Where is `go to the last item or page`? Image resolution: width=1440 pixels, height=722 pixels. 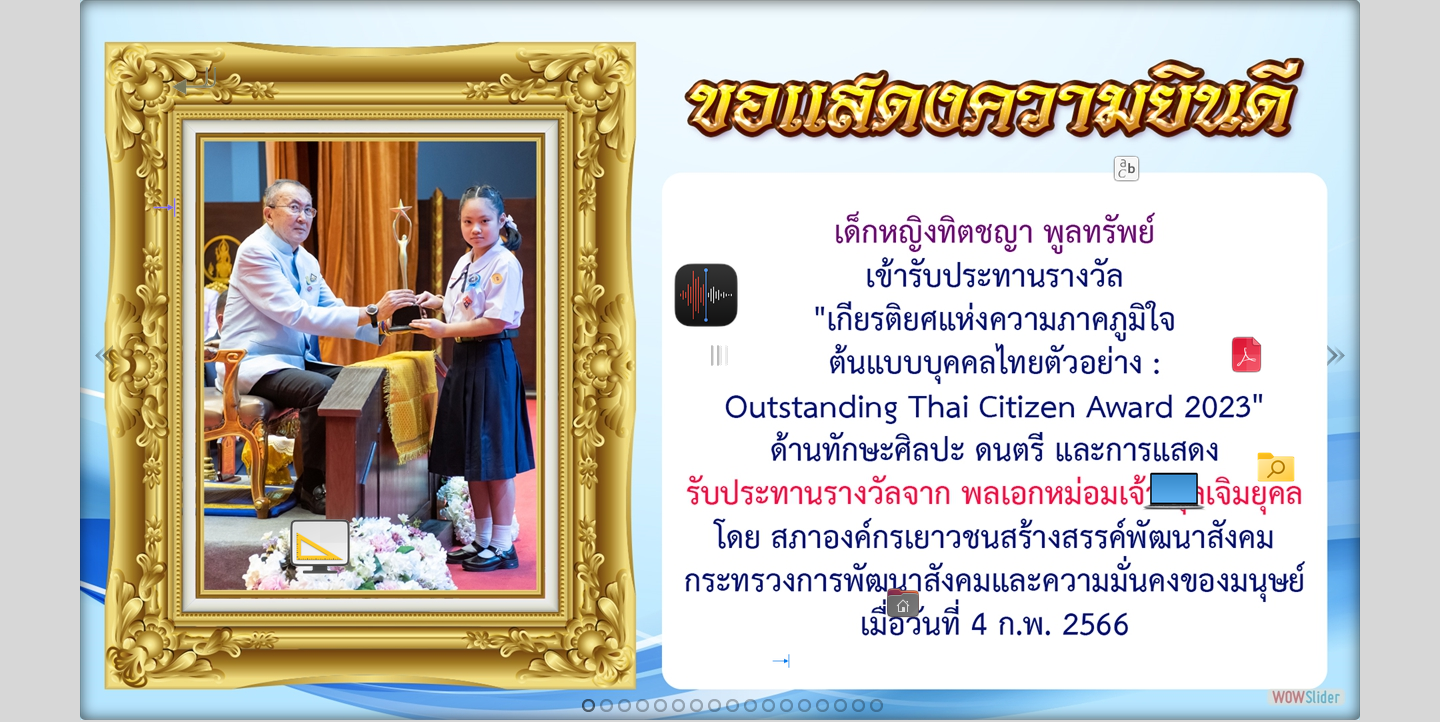 go to the last item or page is located at coordinates (781, 661).